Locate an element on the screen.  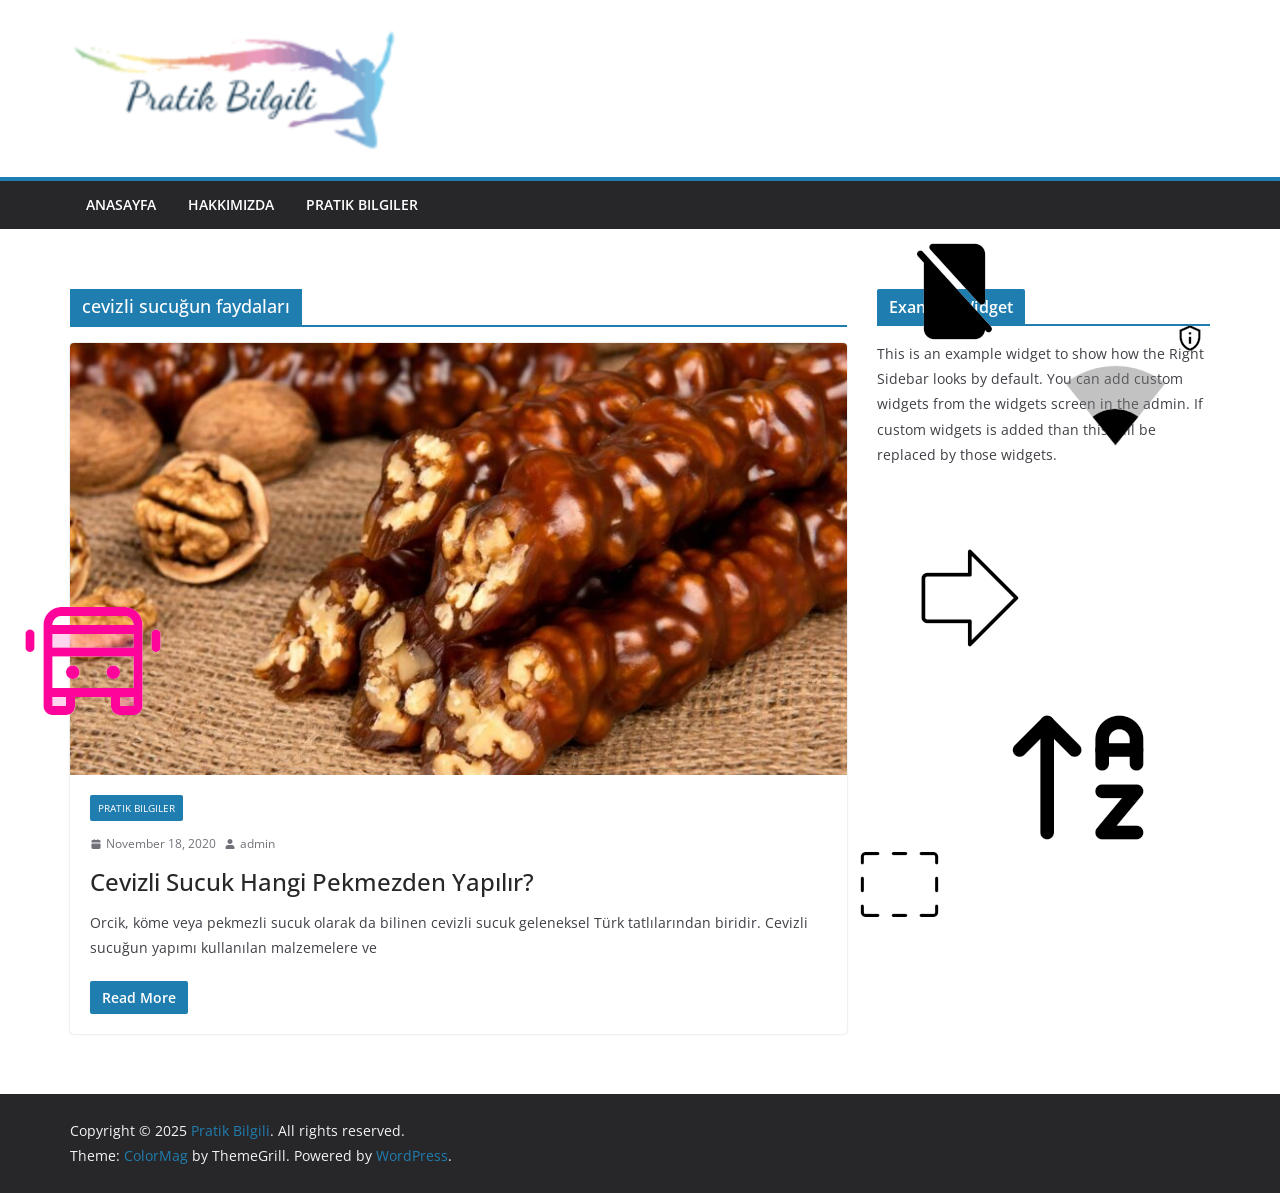
select or define a region is located at coordinates (899, 884).